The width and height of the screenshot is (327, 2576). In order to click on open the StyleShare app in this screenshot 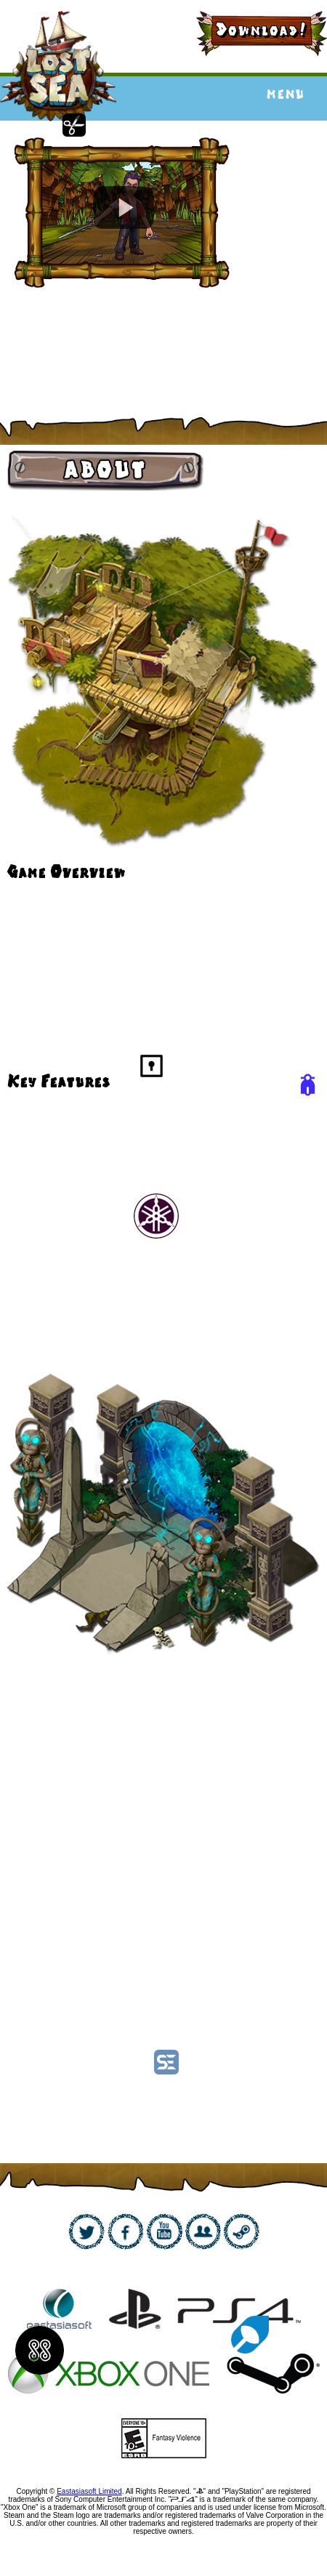, I will do `click(39, 2350)`.